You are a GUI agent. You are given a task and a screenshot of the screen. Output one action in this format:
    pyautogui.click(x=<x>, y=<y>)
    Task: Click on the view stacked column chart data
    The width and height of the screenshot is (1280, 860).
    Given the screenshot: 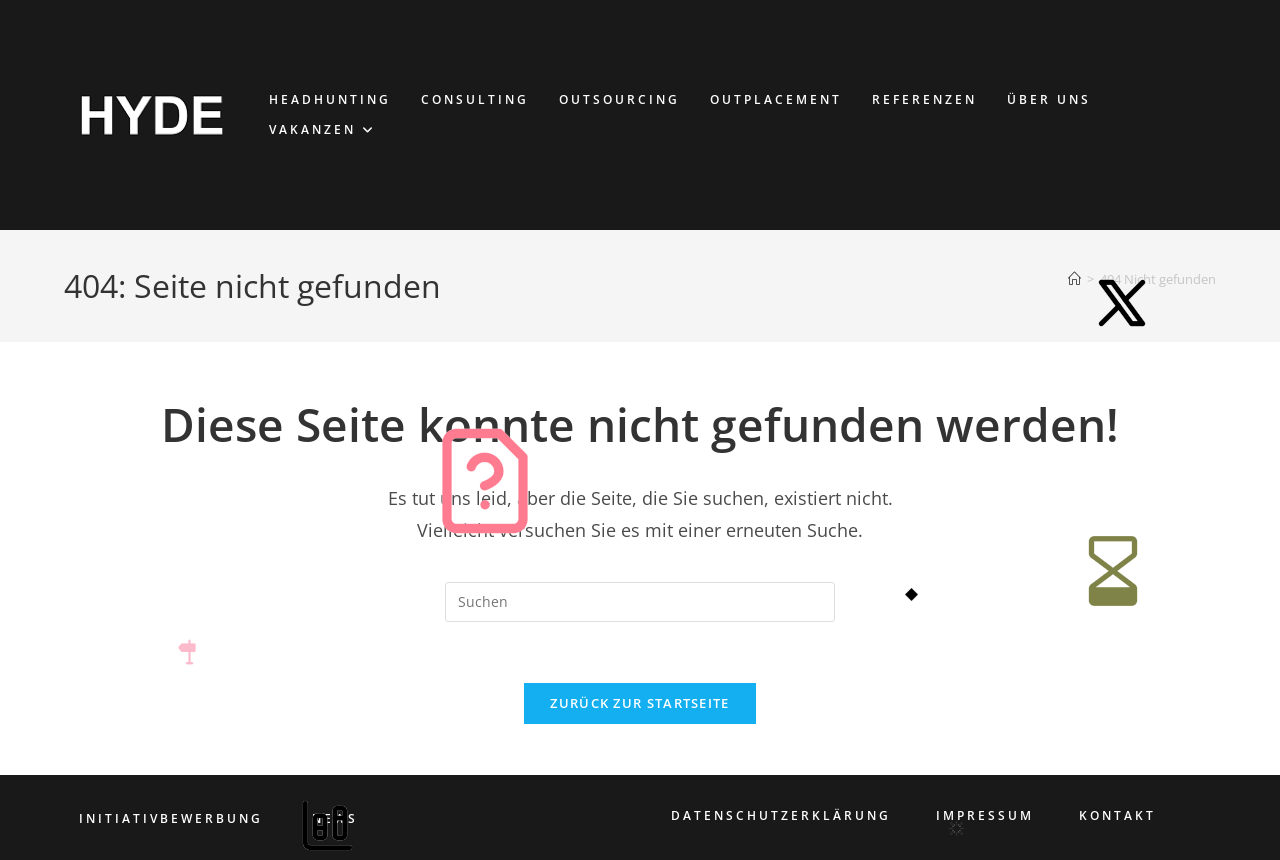 What is the action you would take?
    pyautogui.click(x=327, y=825)
    